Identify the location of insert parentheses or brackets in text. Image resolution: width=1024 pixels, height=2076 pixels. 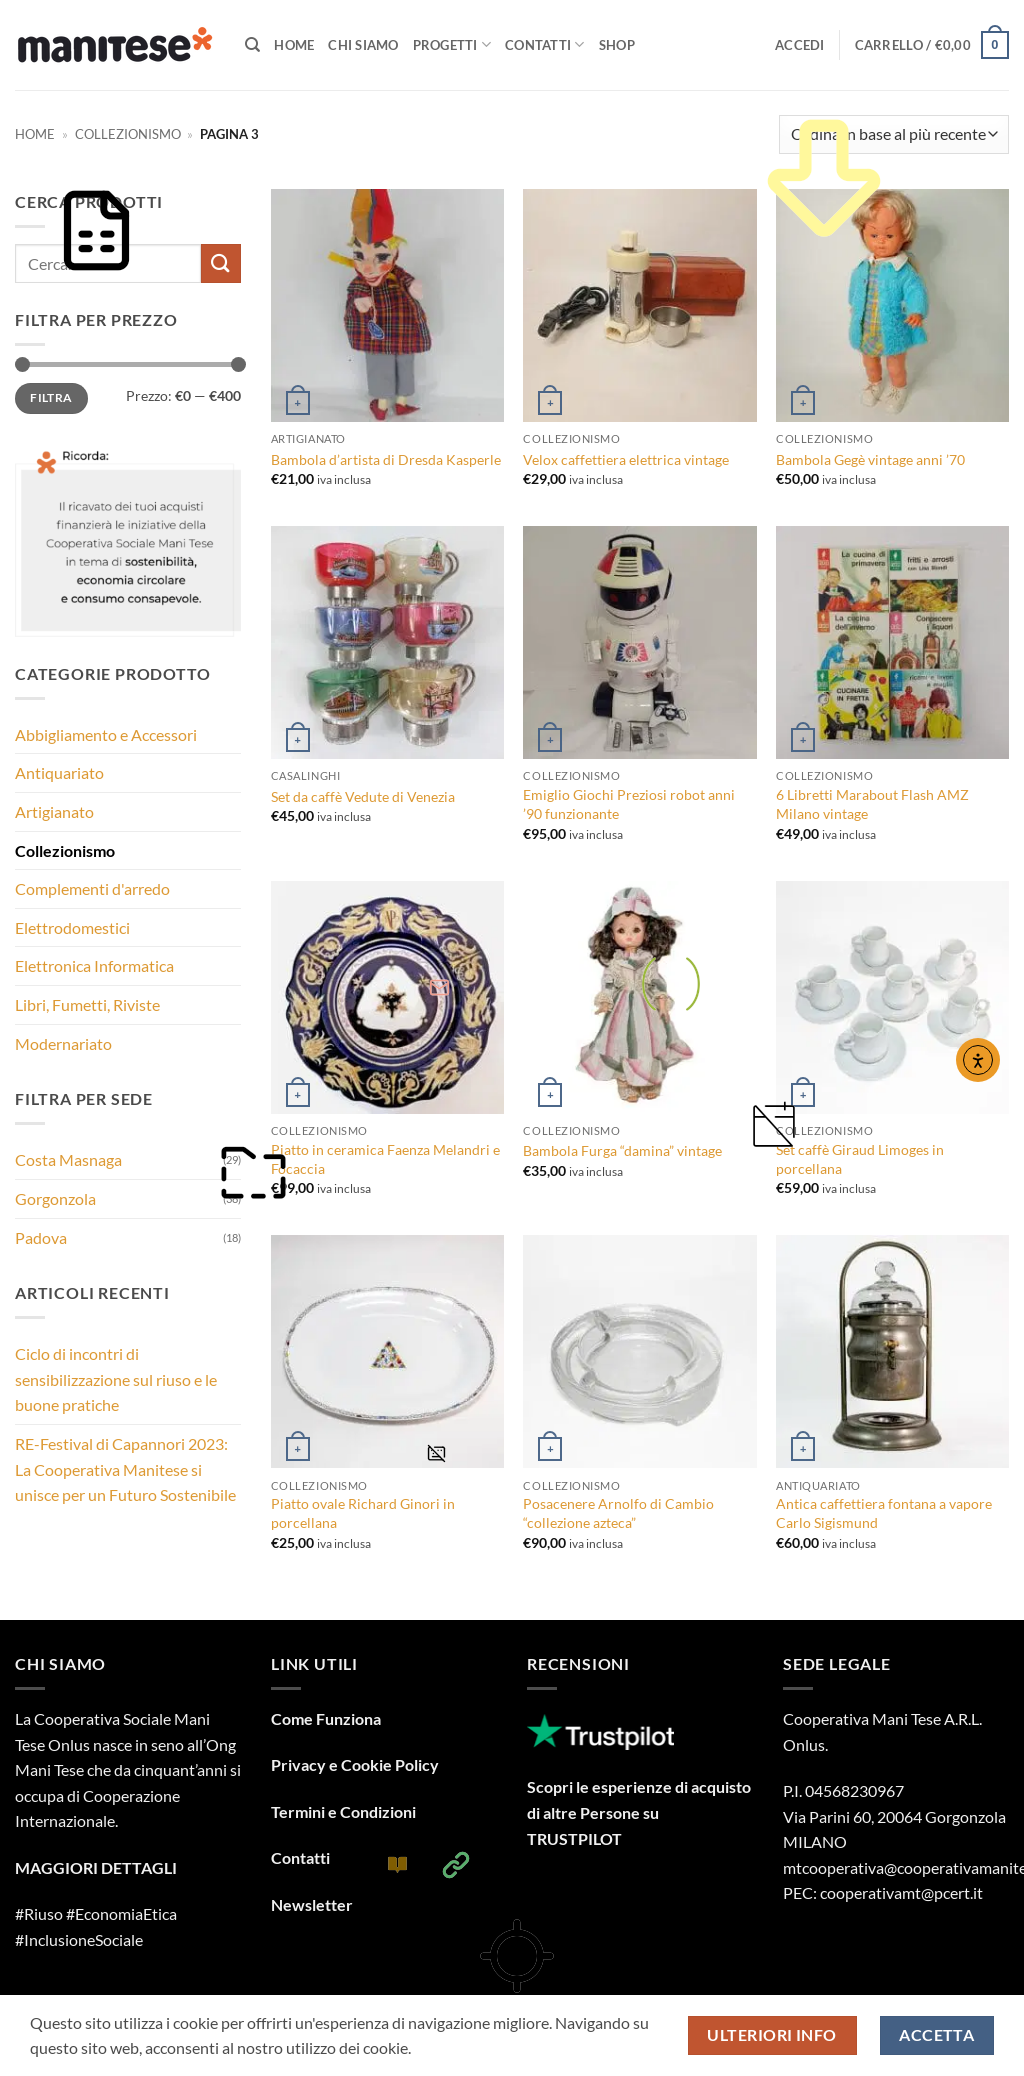
(671, 984).